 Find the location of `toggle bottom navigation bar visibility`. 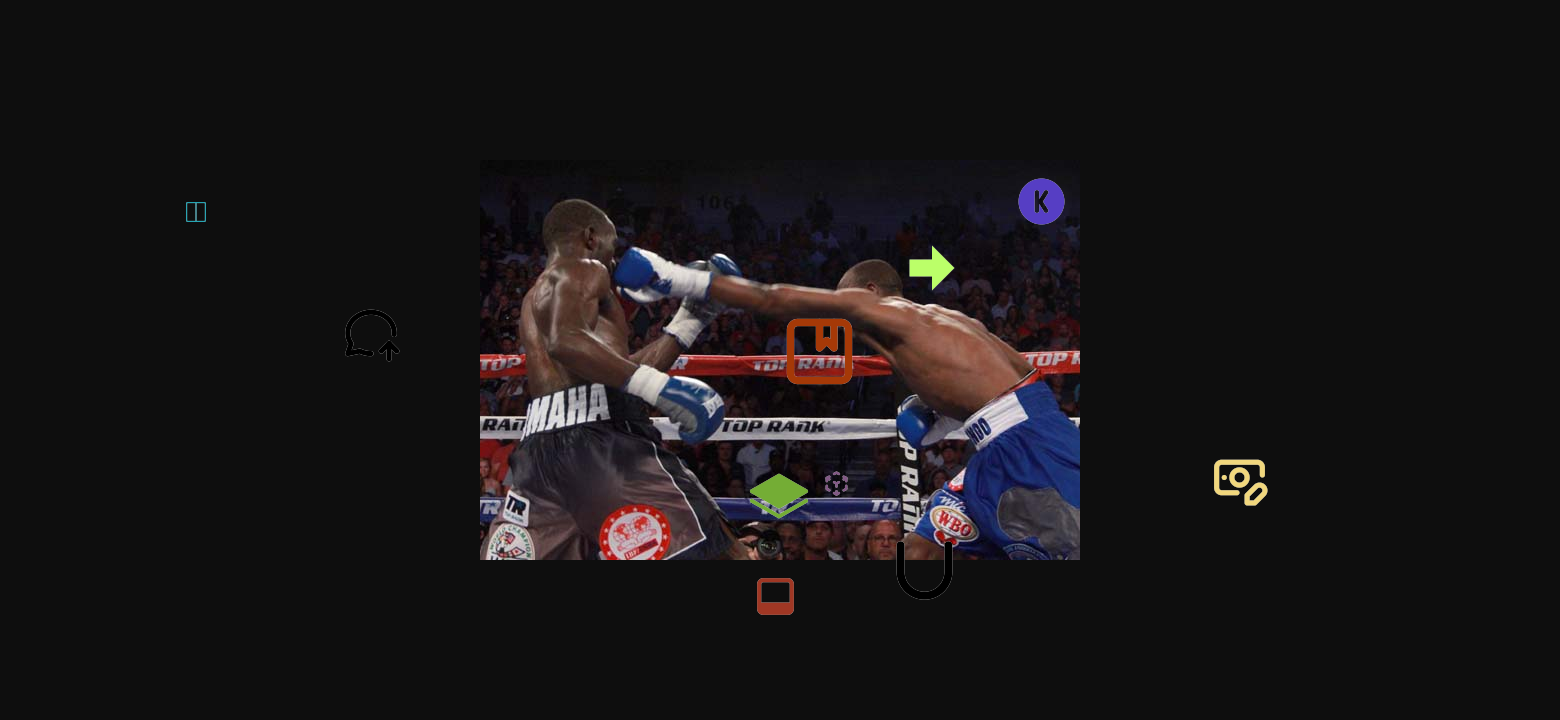

toggle bottom navigation bar visibility is located at coordinates (775, 596).